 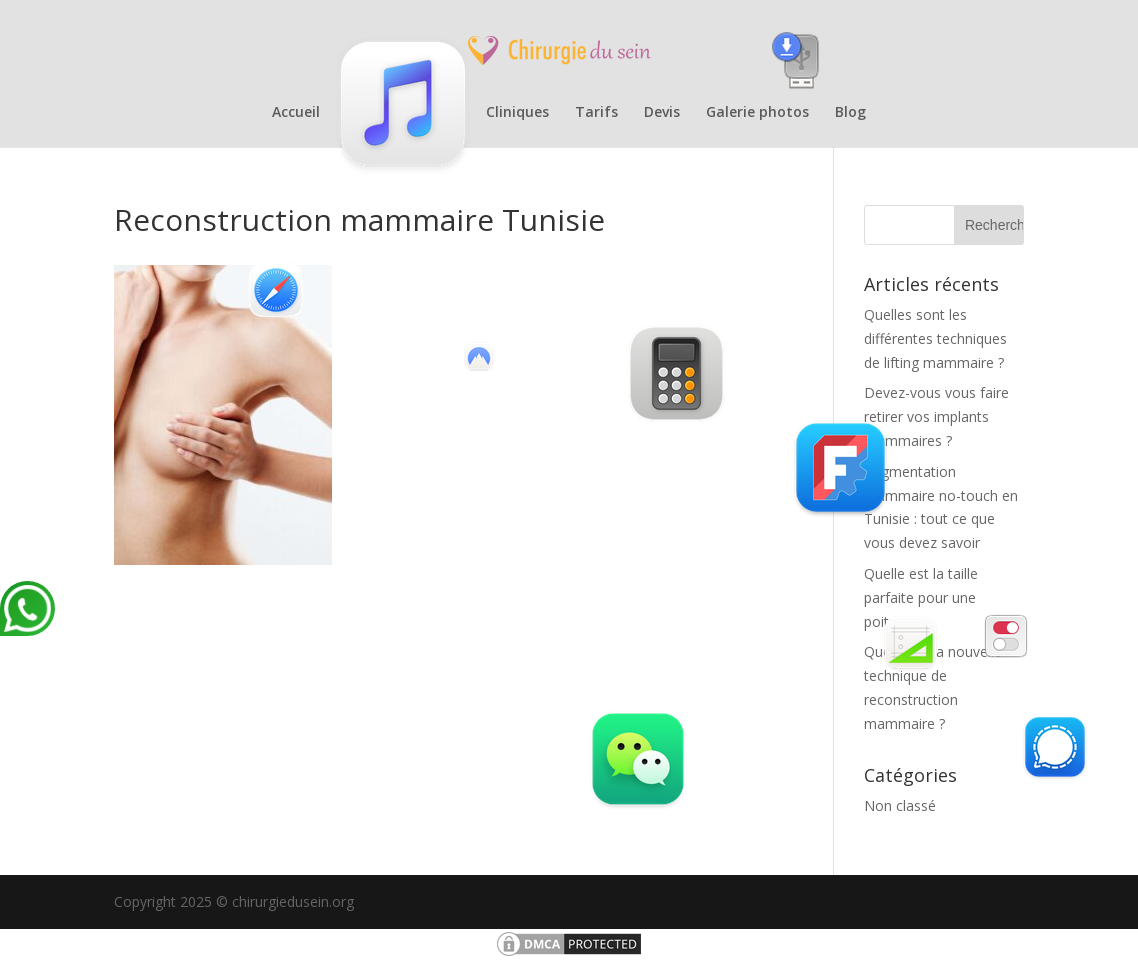 What do you see at coordinates (276, 290) in the screenshot?
I see `open Safari web browser` at bounding box center [276, 290].